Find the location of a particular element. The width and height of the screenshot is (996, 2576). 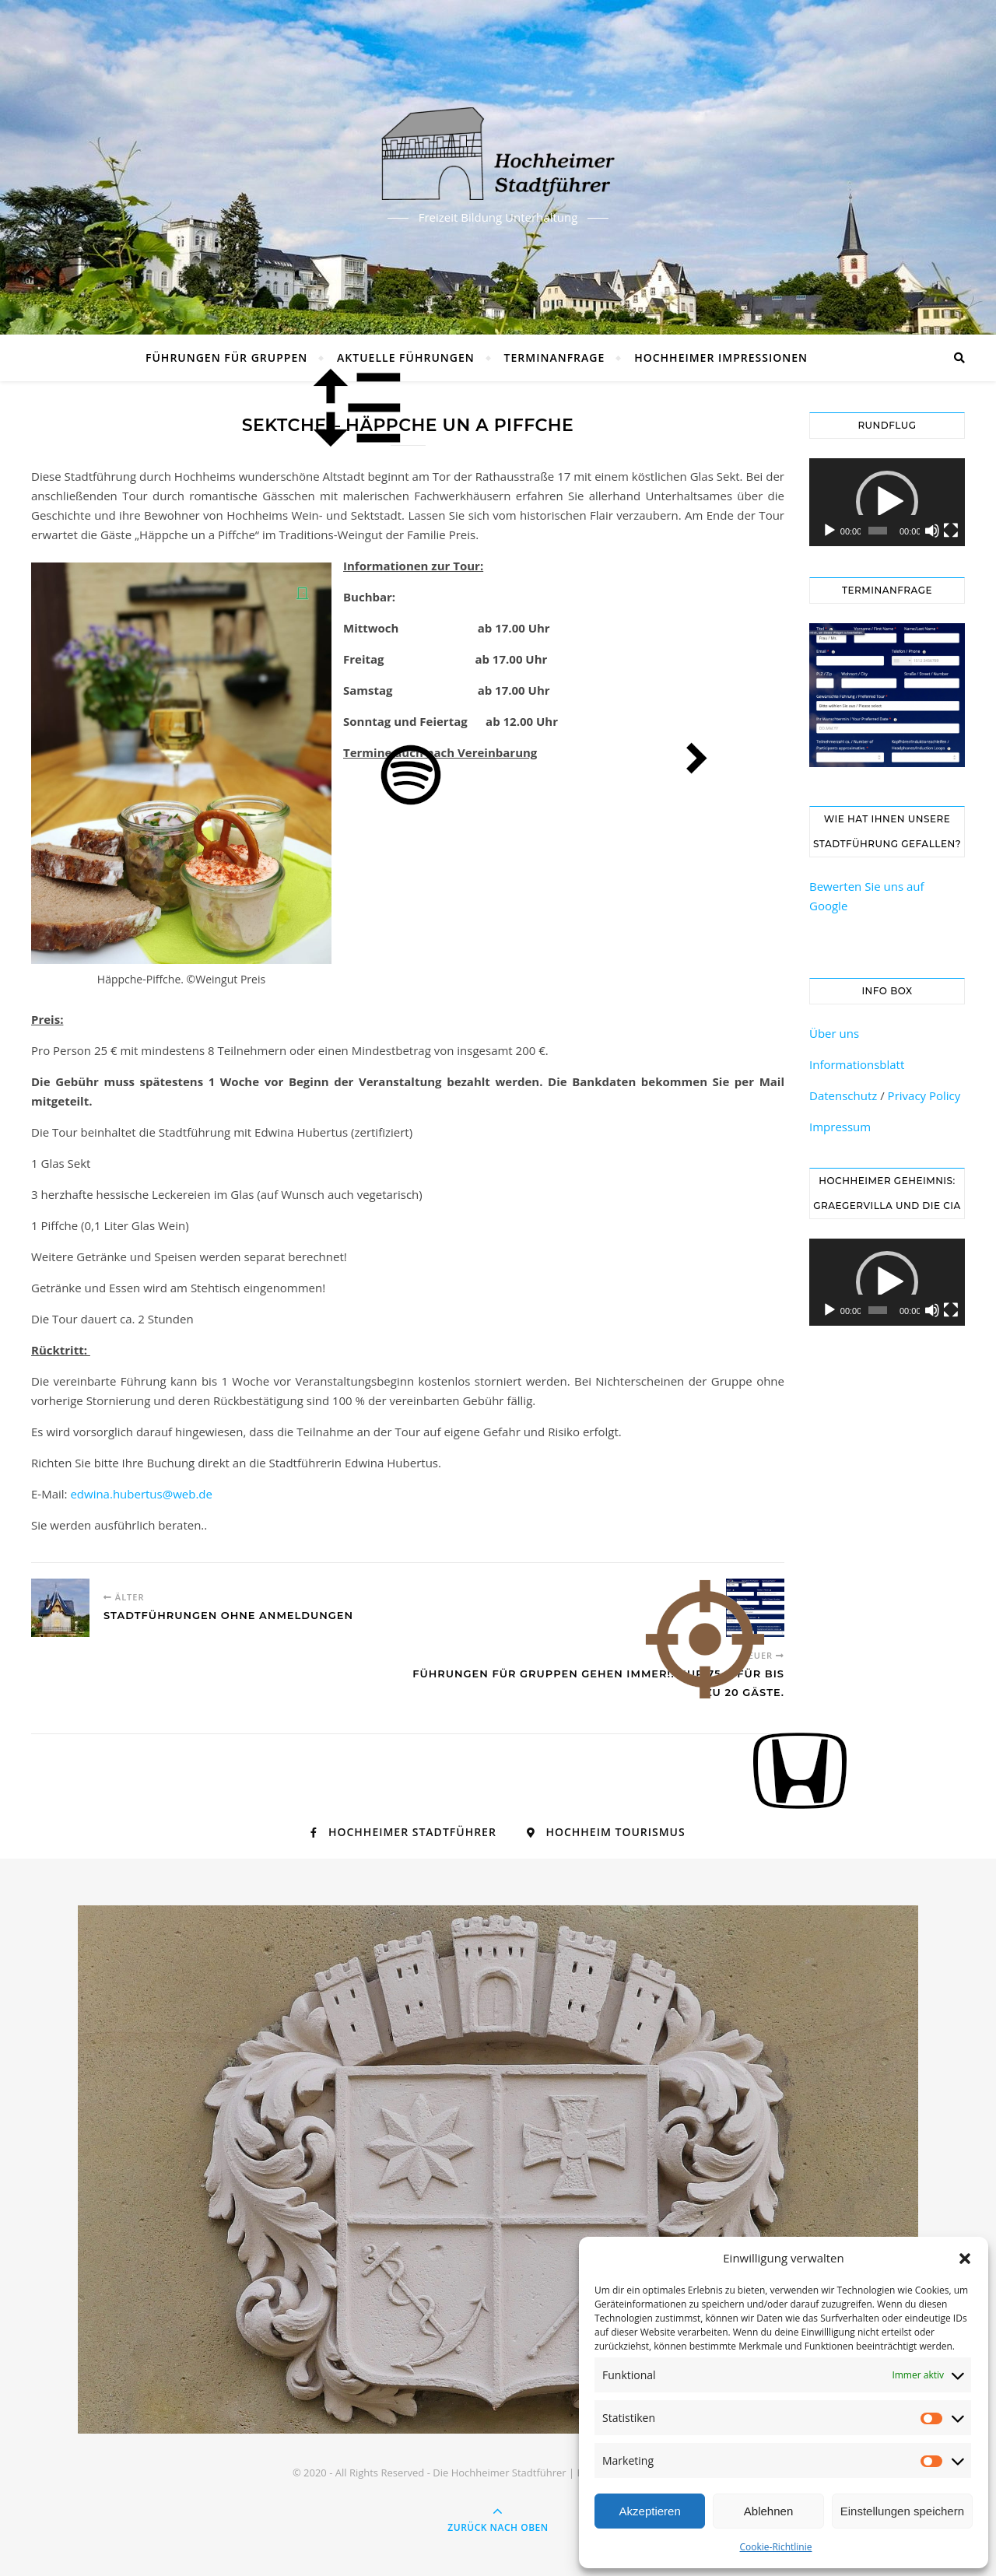

Honda brand or dealership app is located at coordinates (800, 1771).